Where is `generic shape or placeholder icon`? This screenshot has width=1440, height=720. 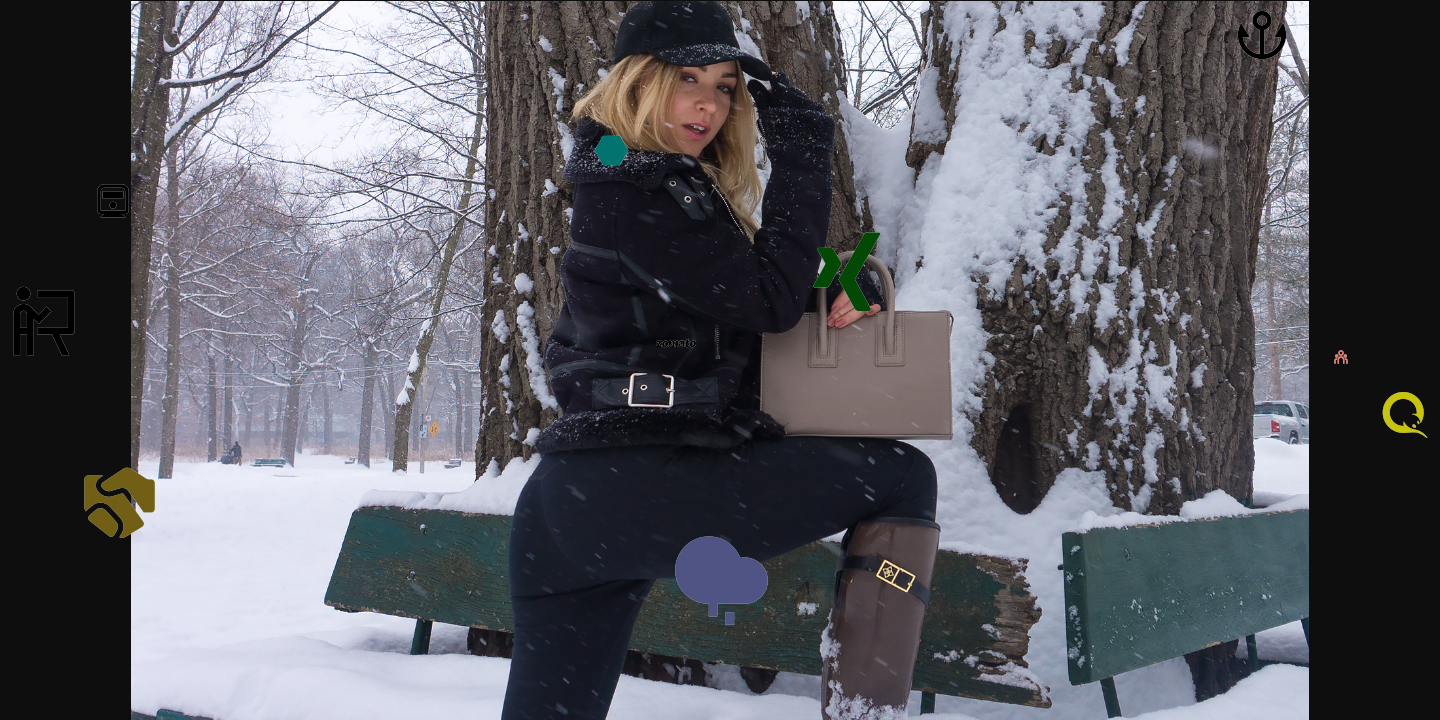
generic shape or placeholder icon is located at coordinates (611, 150).